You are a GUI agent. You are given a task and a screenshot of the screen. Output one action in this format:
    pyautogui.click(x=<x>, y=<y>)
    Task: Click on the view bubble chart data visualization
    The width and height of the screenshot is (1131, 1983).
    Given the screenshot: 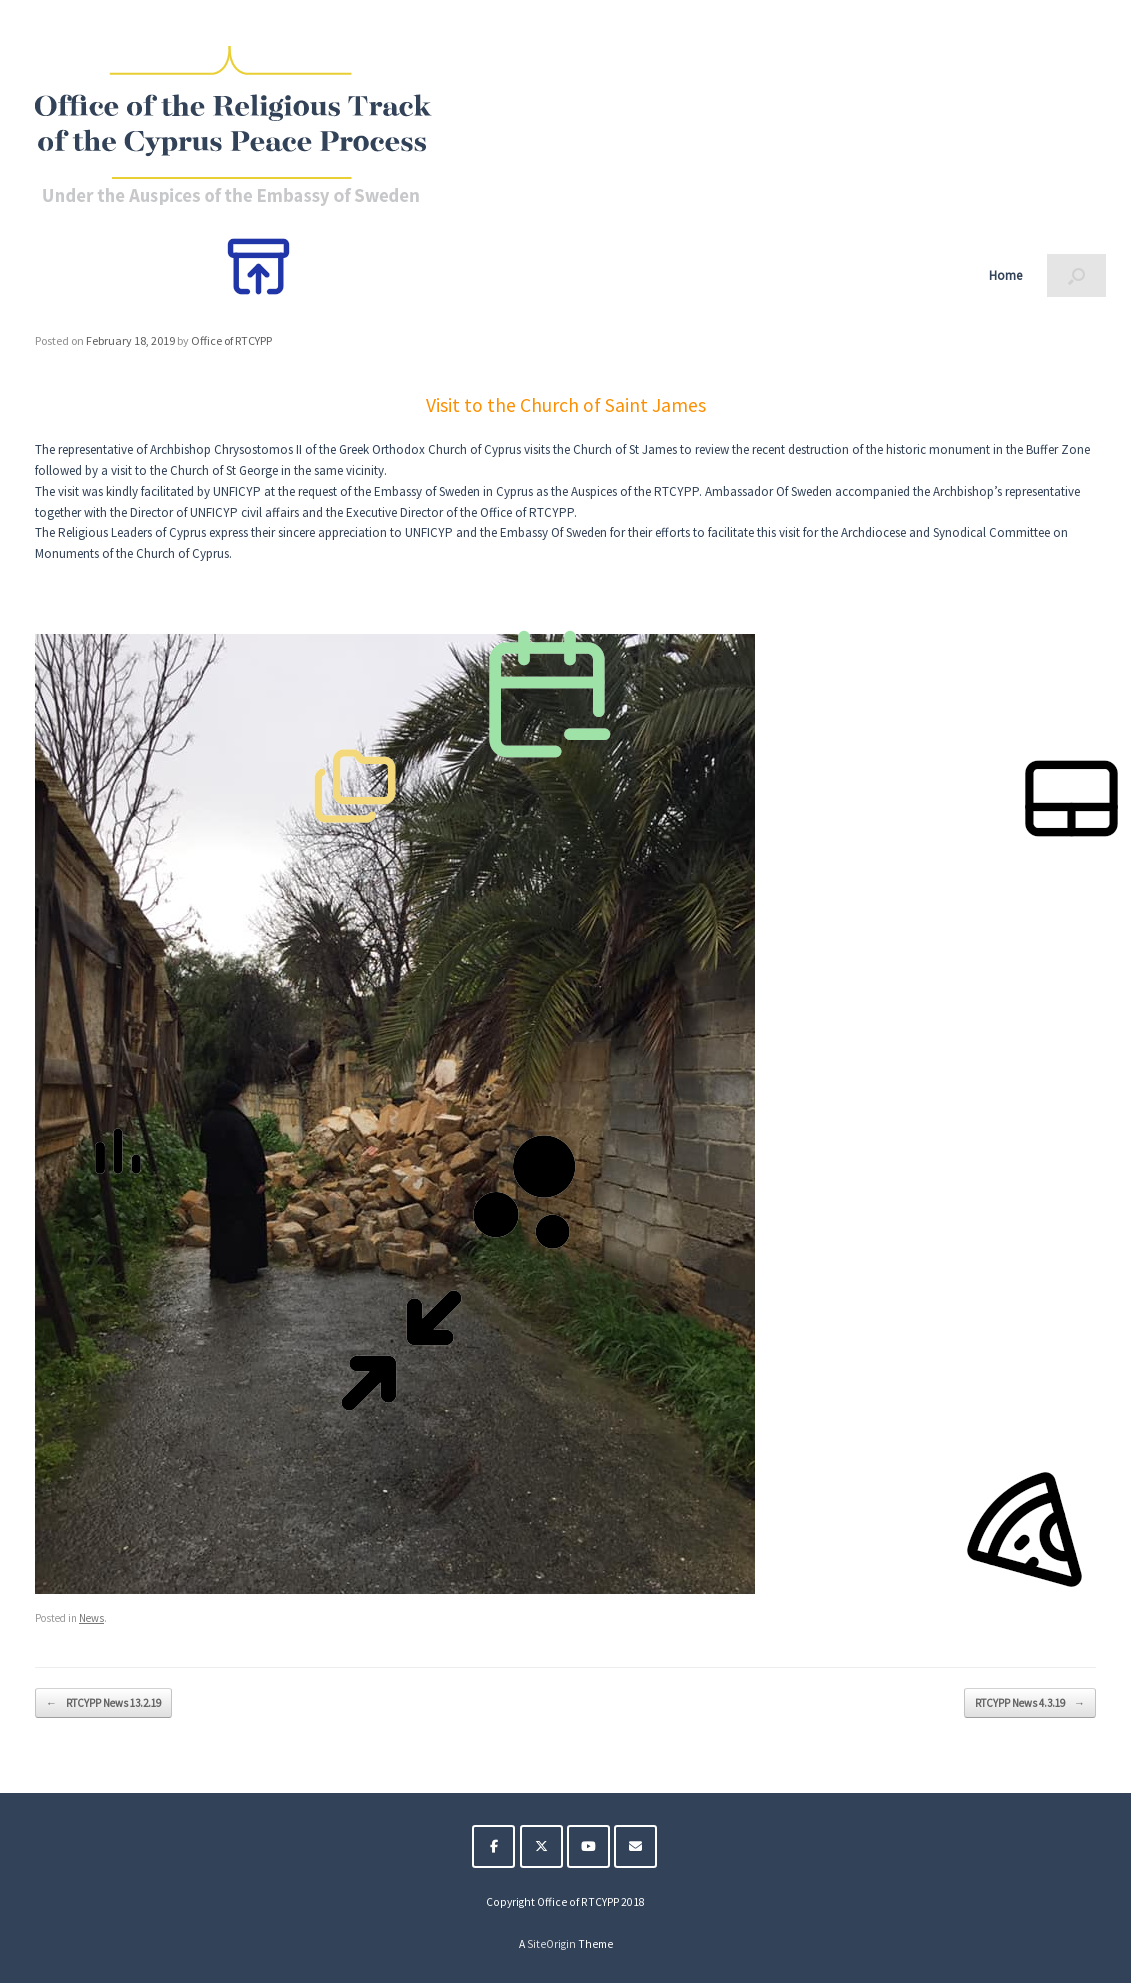 What is the action you would take?
    pyautogui.click(x=530, y=1192)
    